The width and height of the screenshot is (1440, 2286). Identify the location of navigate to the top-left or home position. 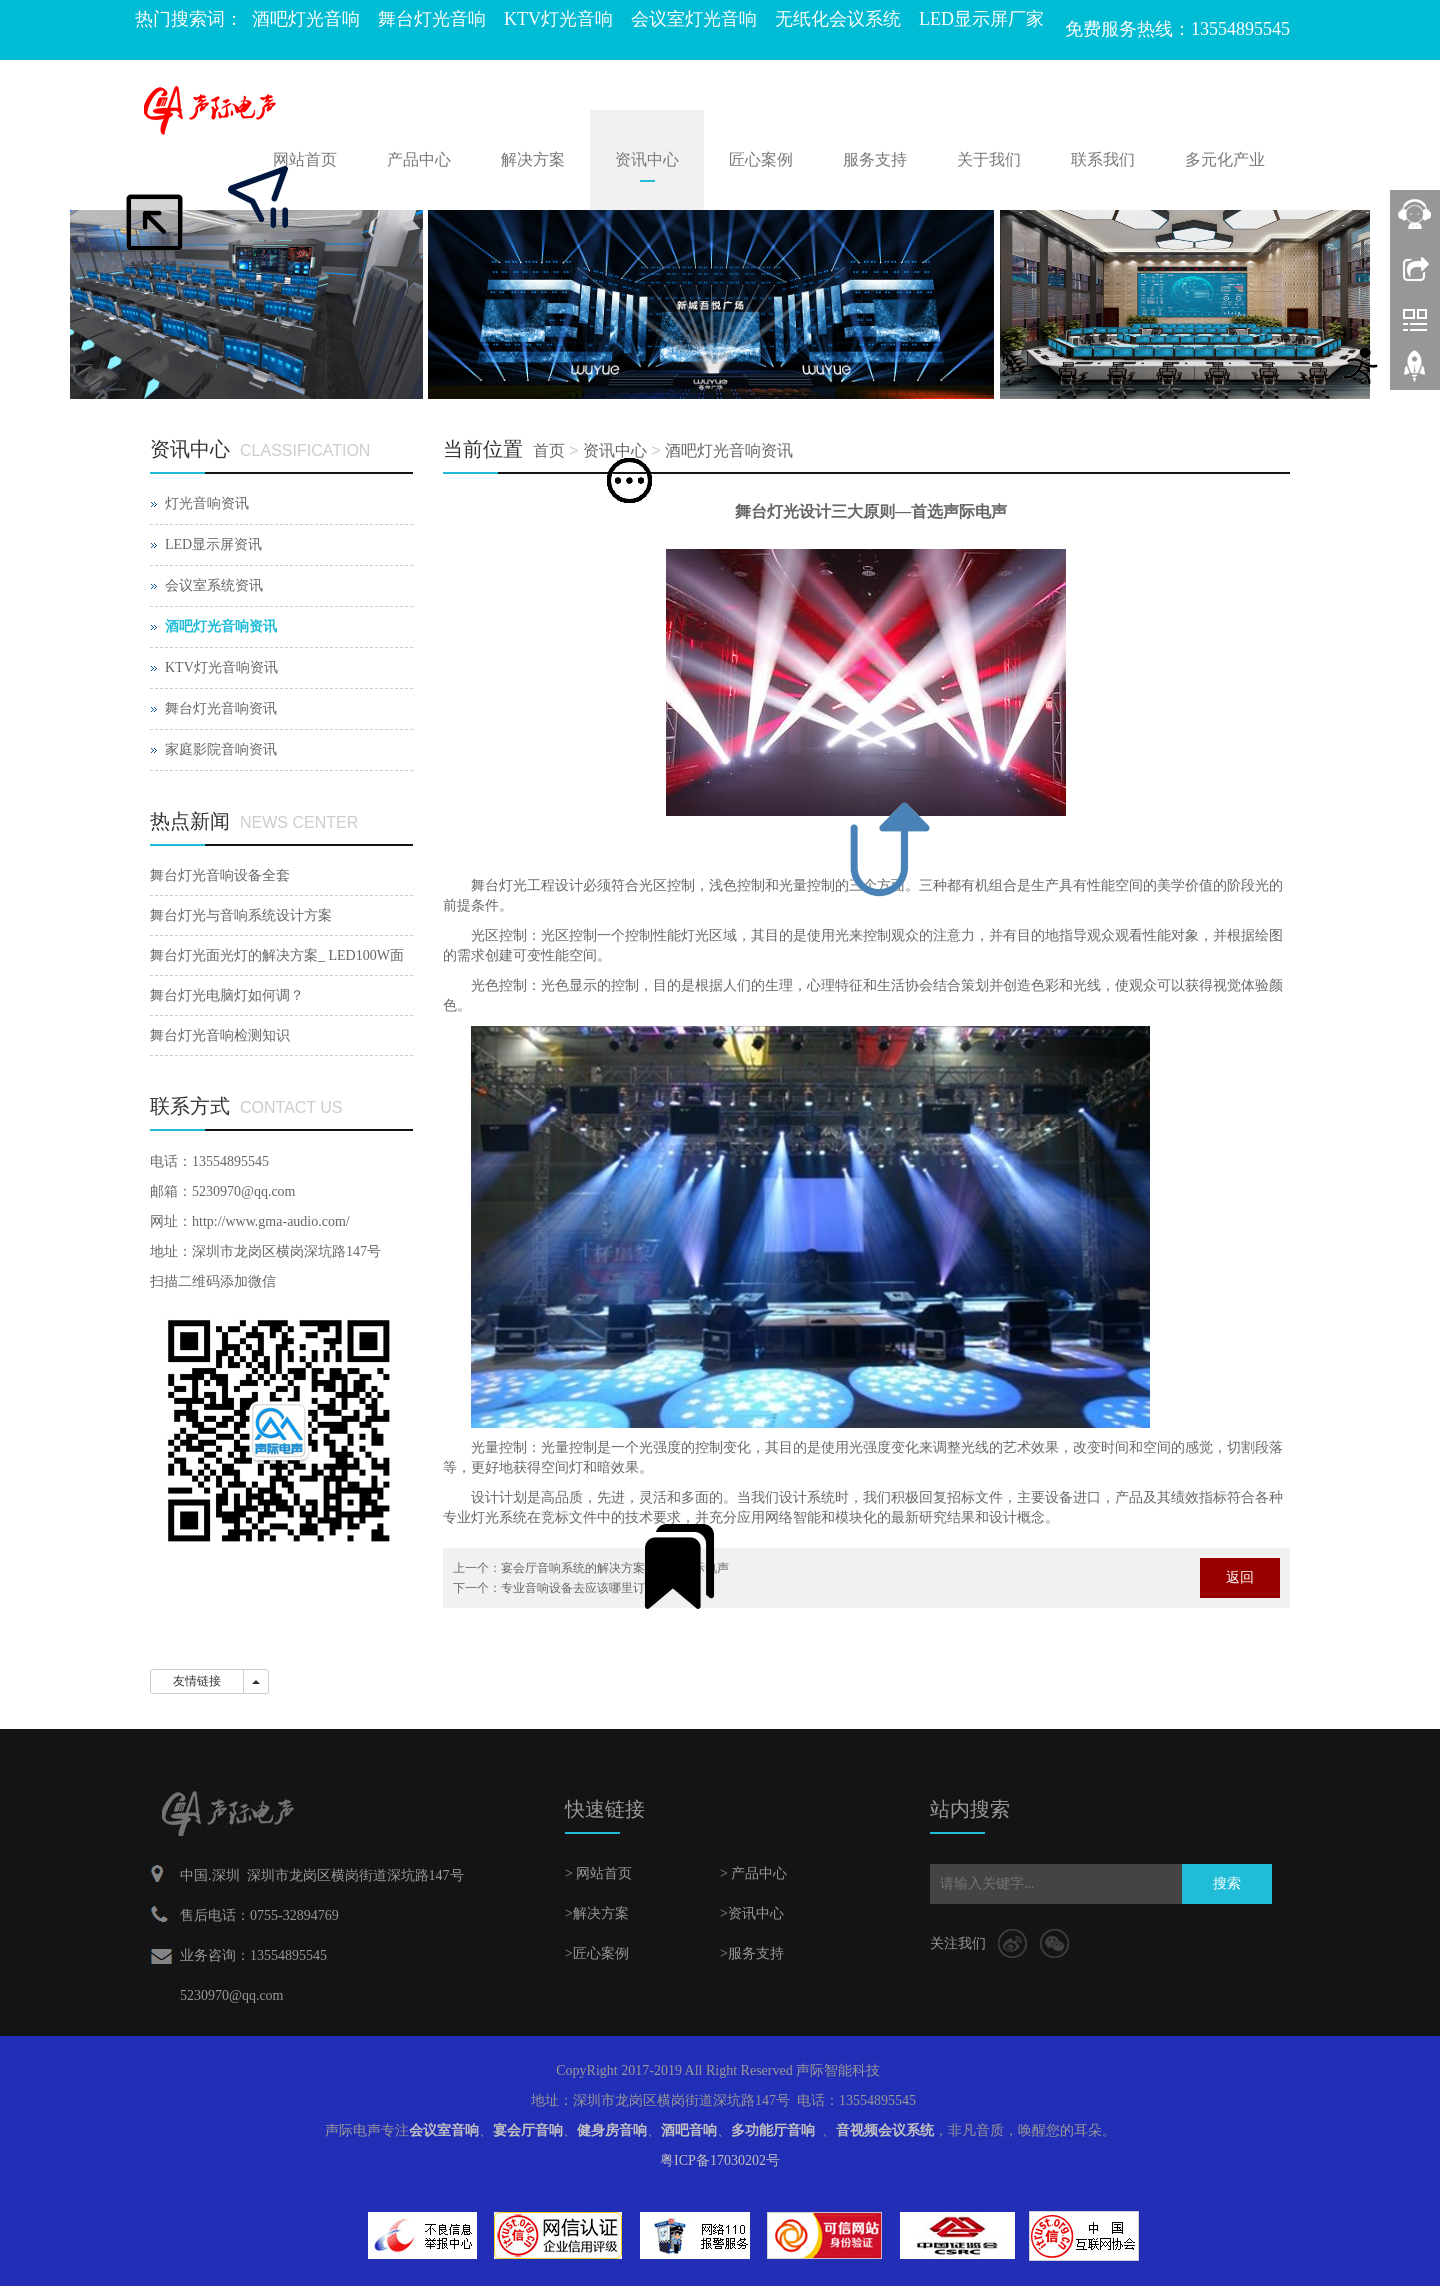
(154, 222).